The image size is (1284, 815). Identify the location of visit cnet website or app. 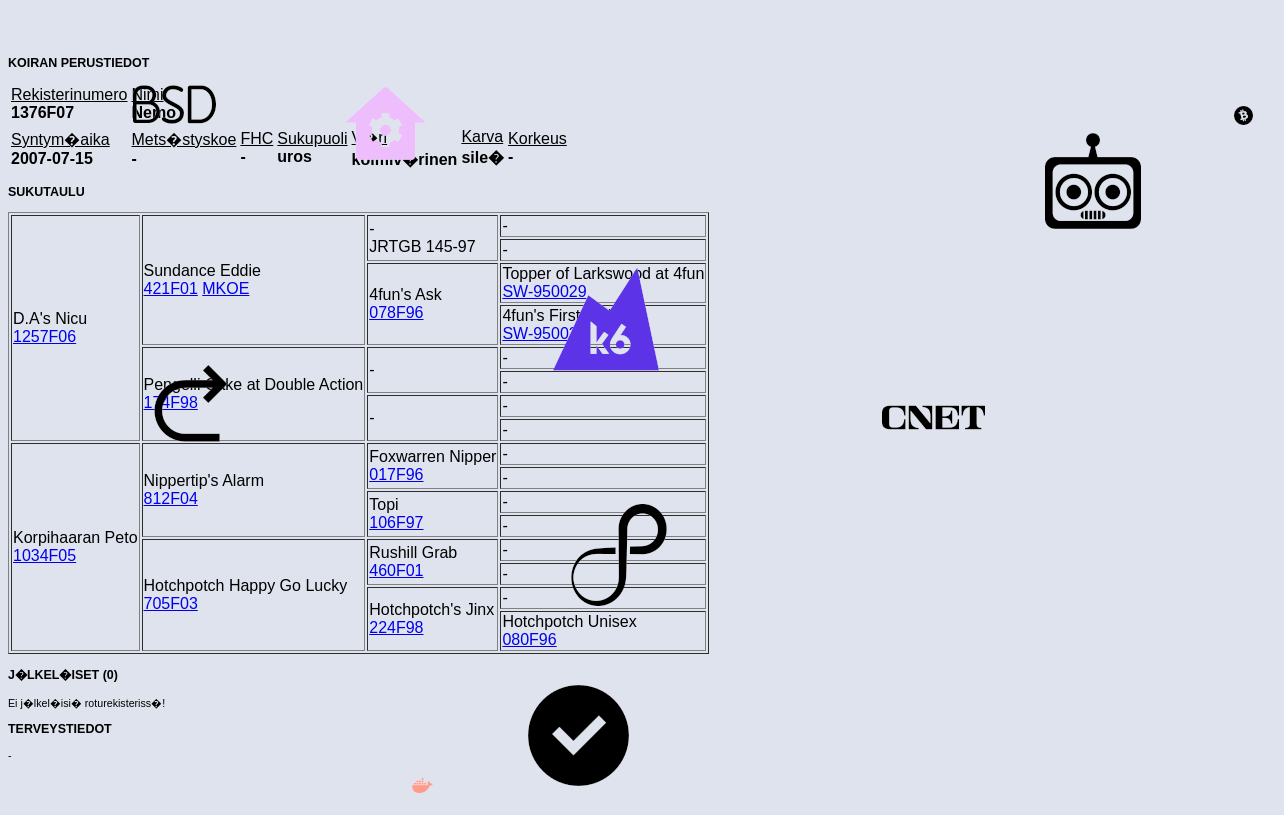
(933, 417).